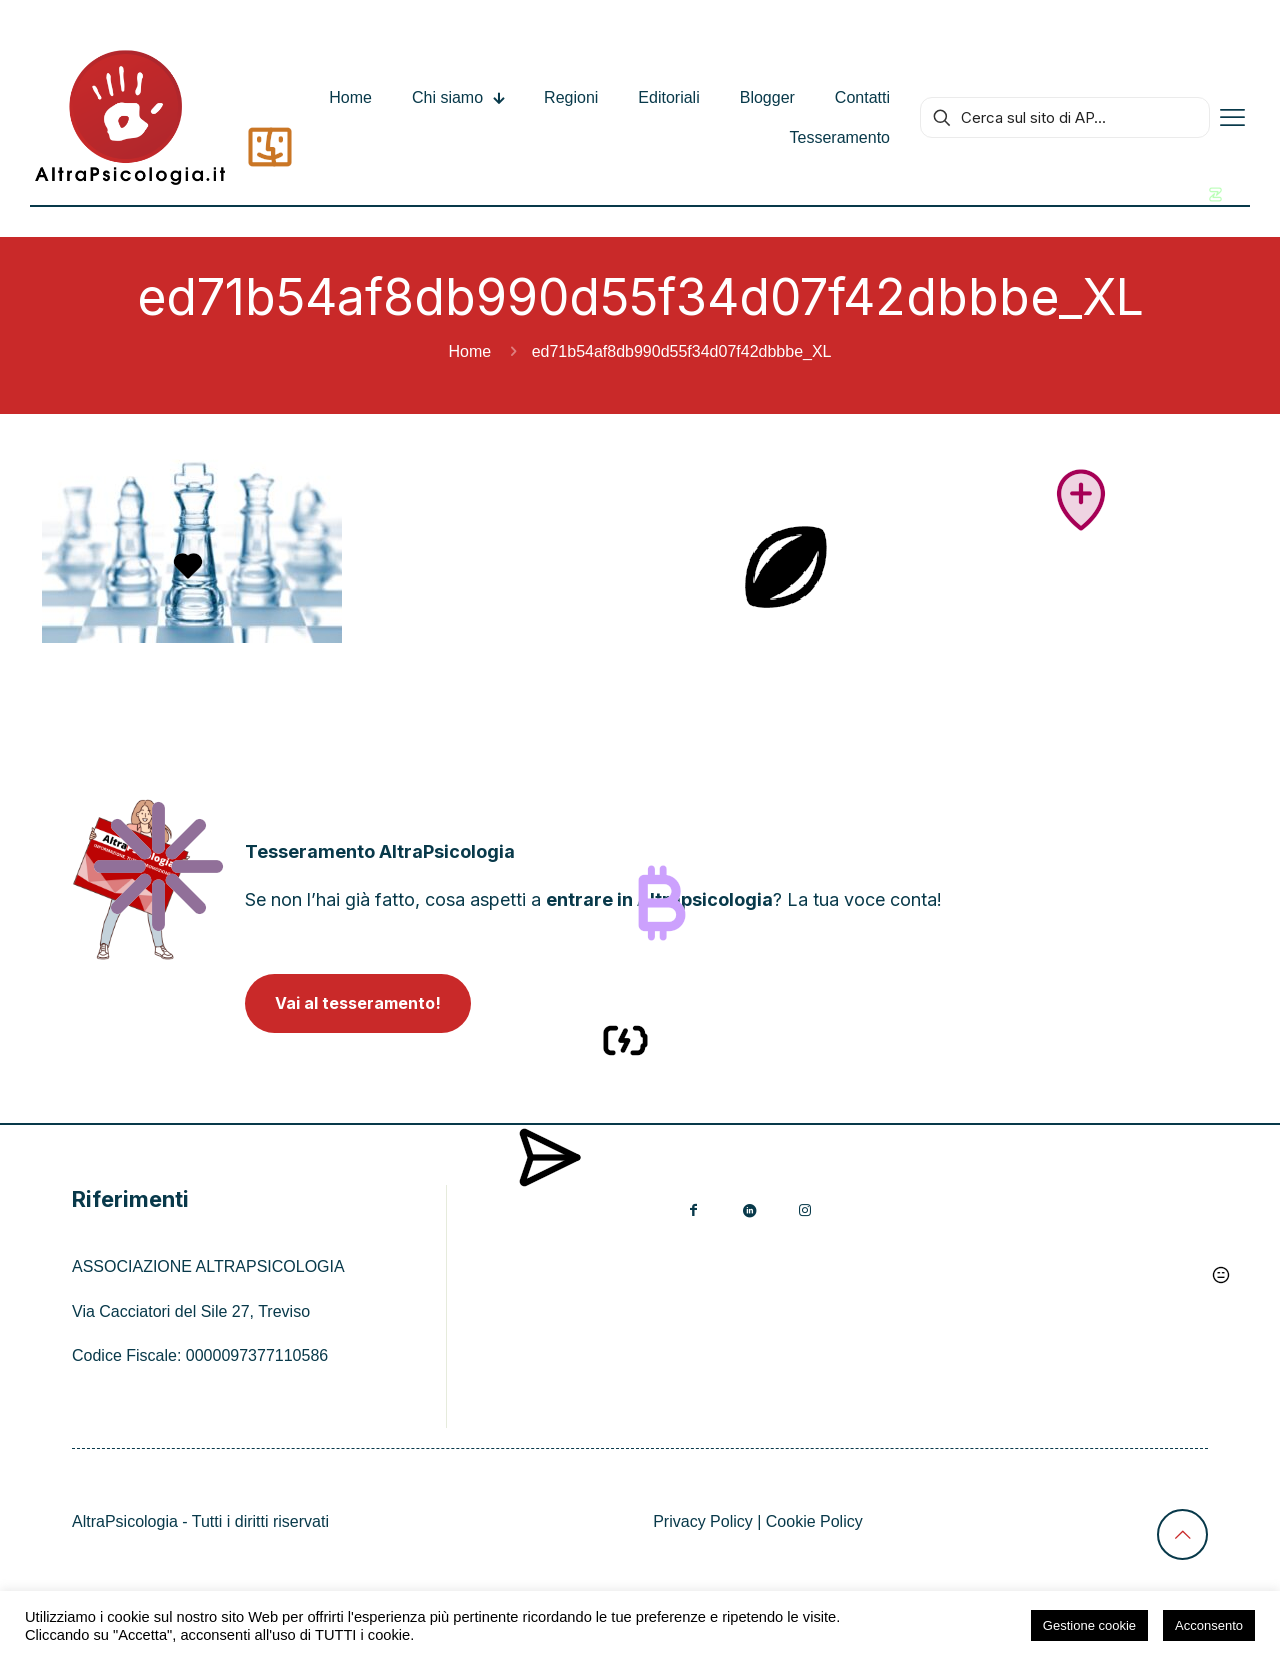 This screenshot has height=1660, width=1280. Describe the element at coordinates (1221, 1275) in the screenshot. I see `express annoyance or frustration in a reaction` at that location.